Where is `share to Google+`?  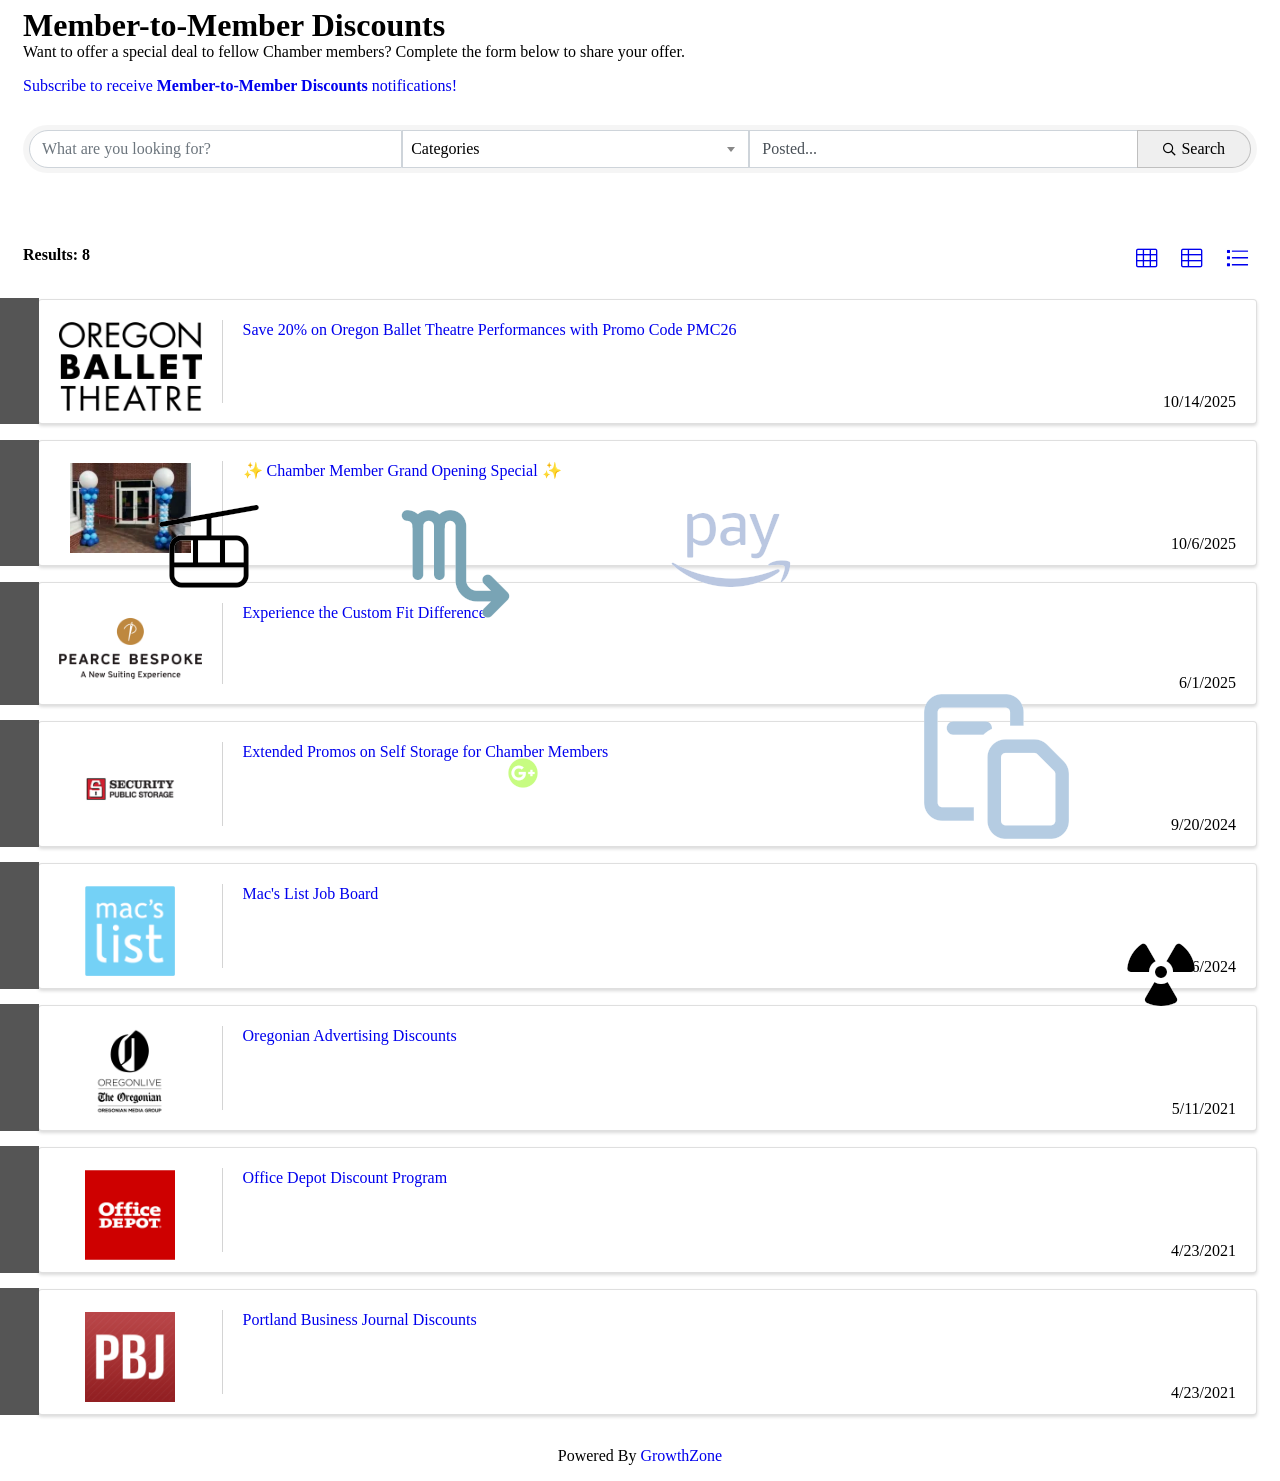 share to Google+ is located at coordinates (523, 773).